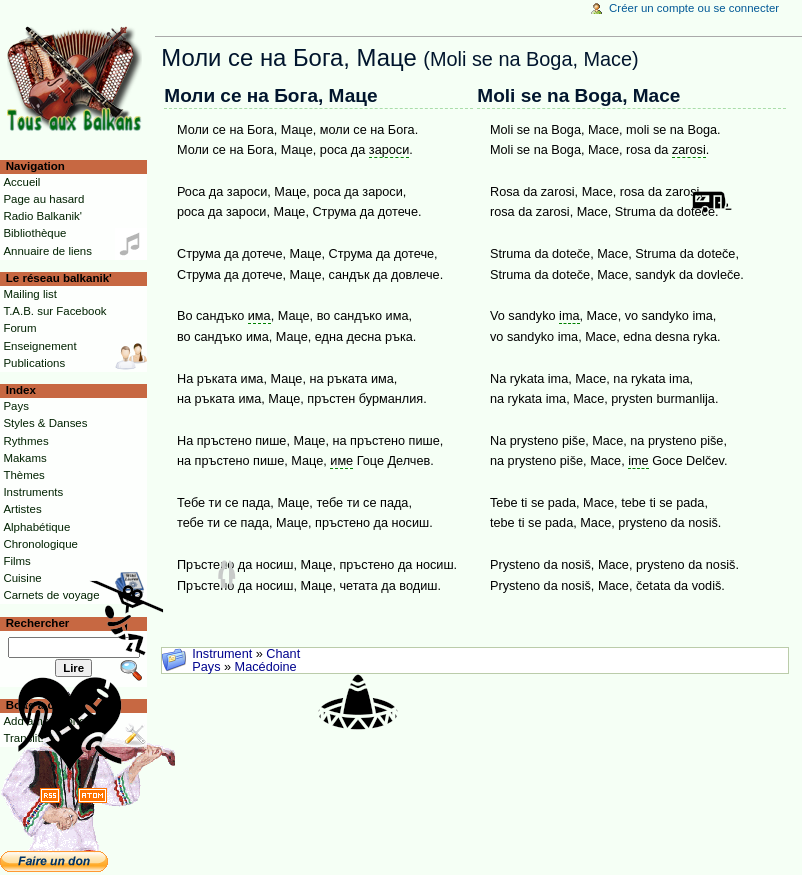 This screenshot has height=875, width=802. I want to click on select caravan or RV vehicle type, so click(712, 202).